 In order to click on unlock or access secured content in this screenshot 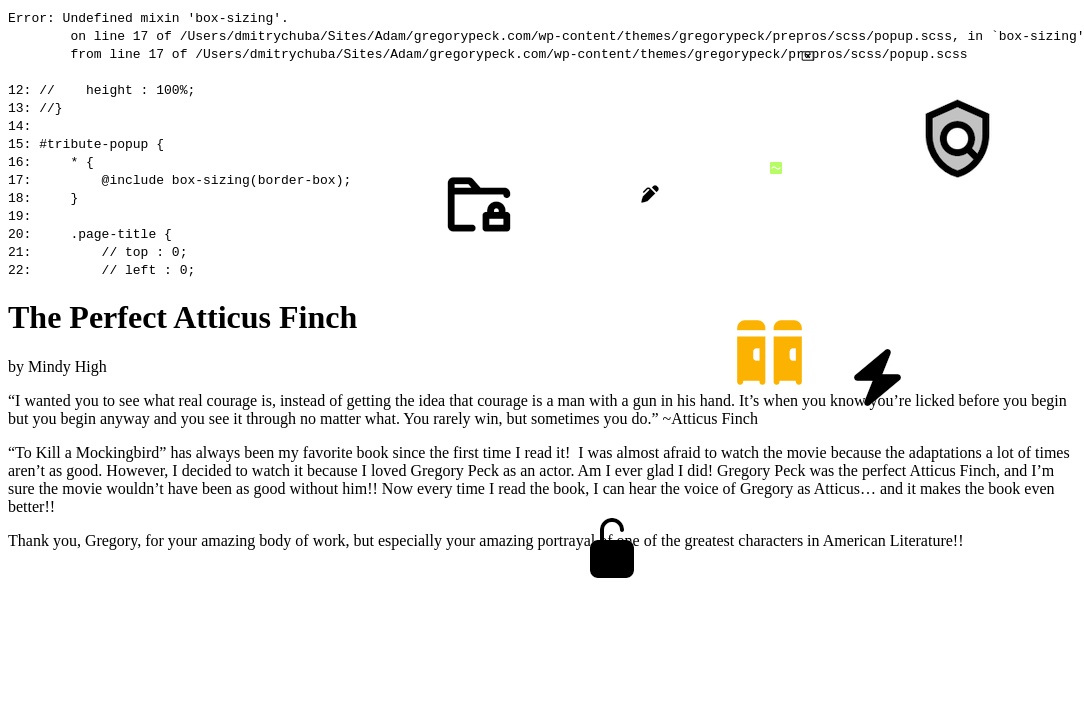, I will do `click(612, 548)`.